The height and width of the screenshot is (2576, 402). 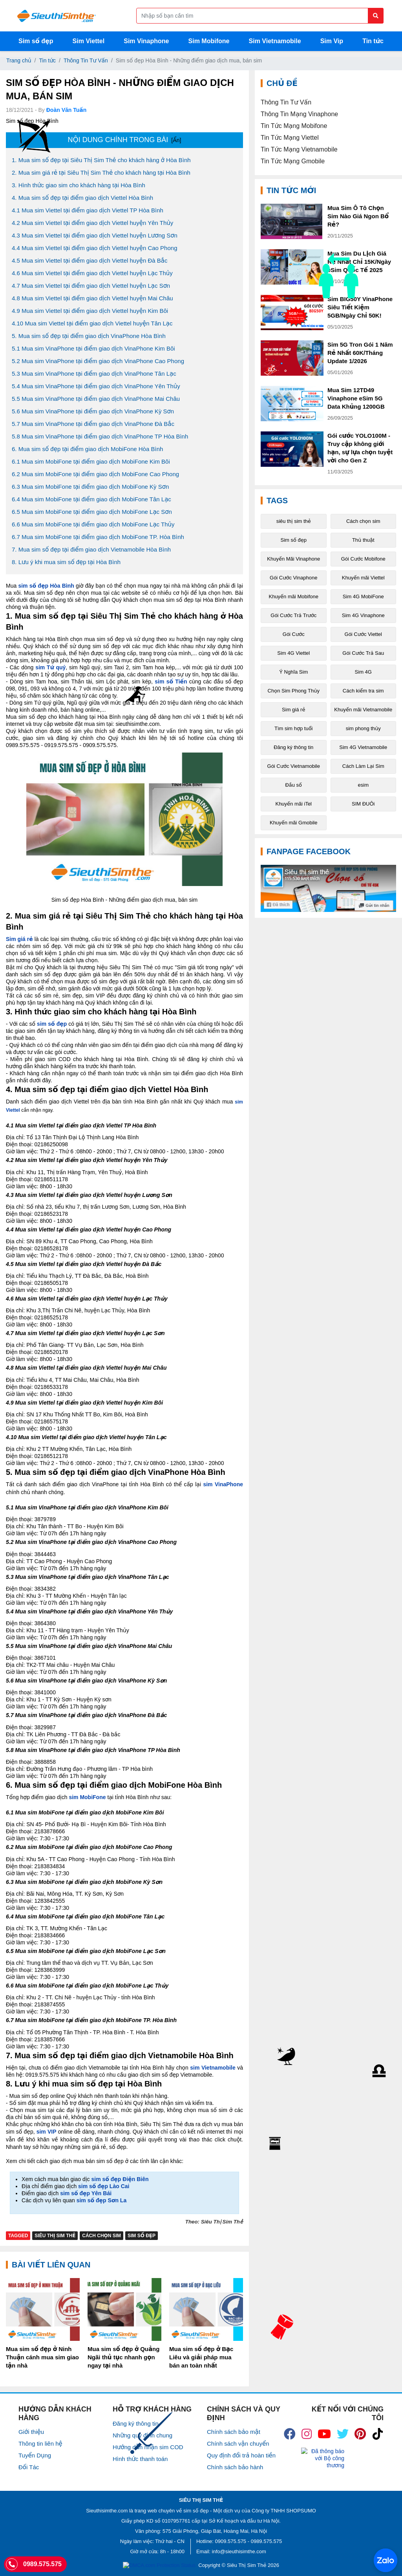 What do you see at coordinates (34, 136) in the screenshot?
I see `archery or ranged attack skill` at bounding box center [34, 136].